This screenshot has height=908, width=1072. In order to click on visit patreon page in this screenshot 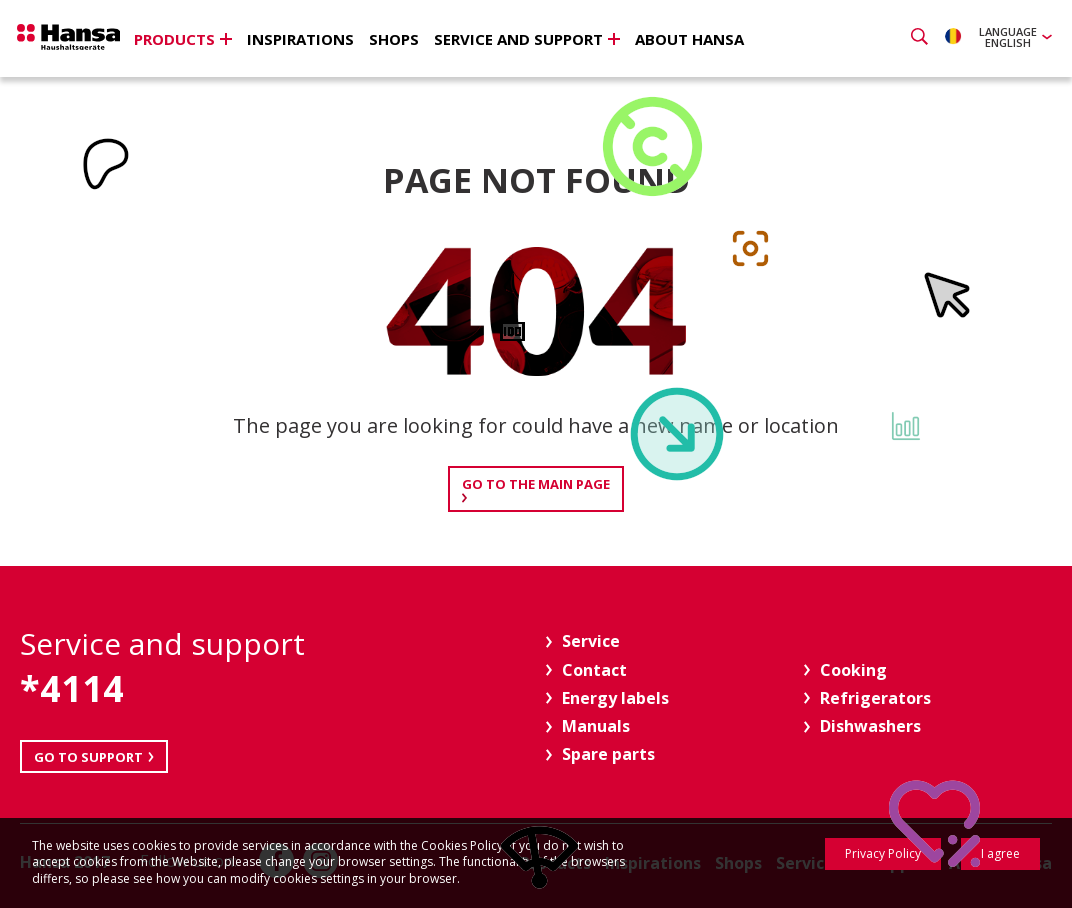, I will do `click(104, 163)`.